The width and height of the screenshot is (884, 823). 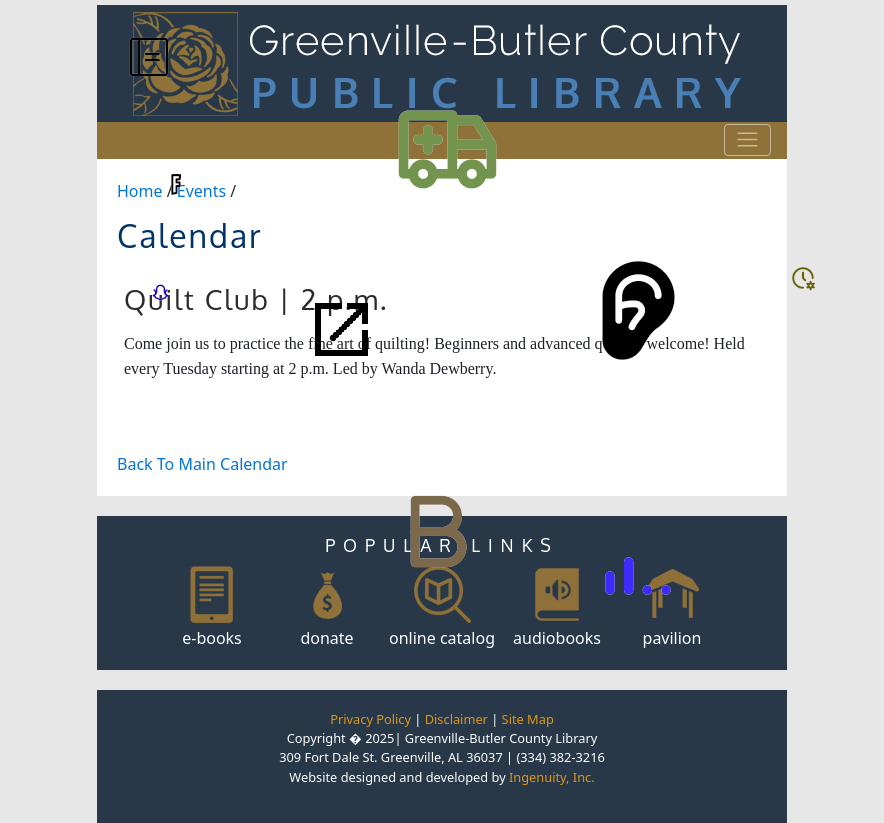 What do you see at coordinates (341, 329) in the screenshot?
I see `open link in a new window or tab` at bounding box center [341, 329].